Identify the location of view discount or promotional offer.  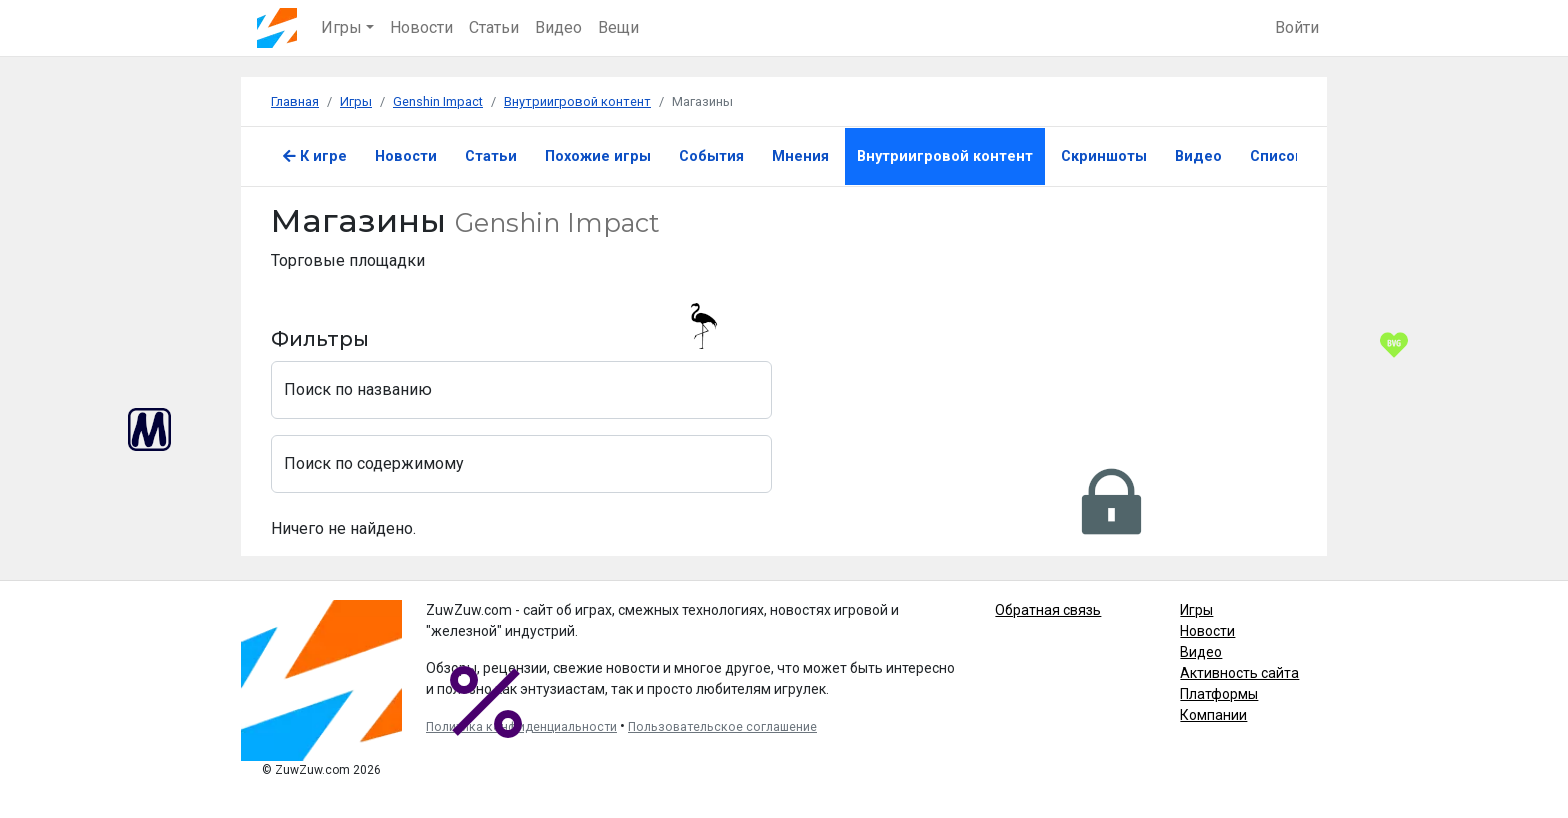
(486, 702).